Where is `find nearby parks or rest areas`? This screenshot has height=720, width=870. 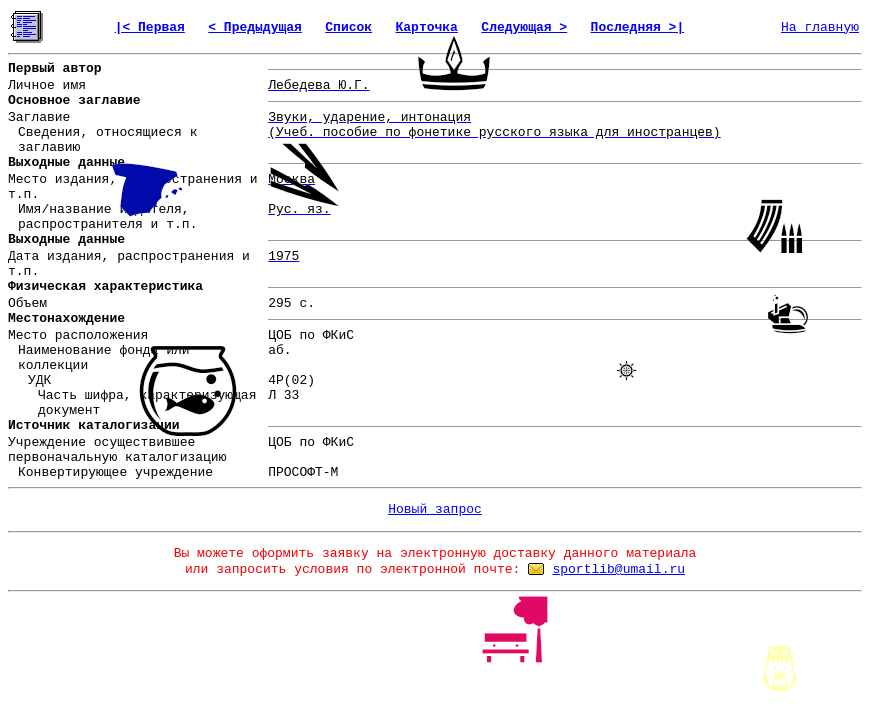
find nearby parks or rest areas is located at coordinates (514, 629).